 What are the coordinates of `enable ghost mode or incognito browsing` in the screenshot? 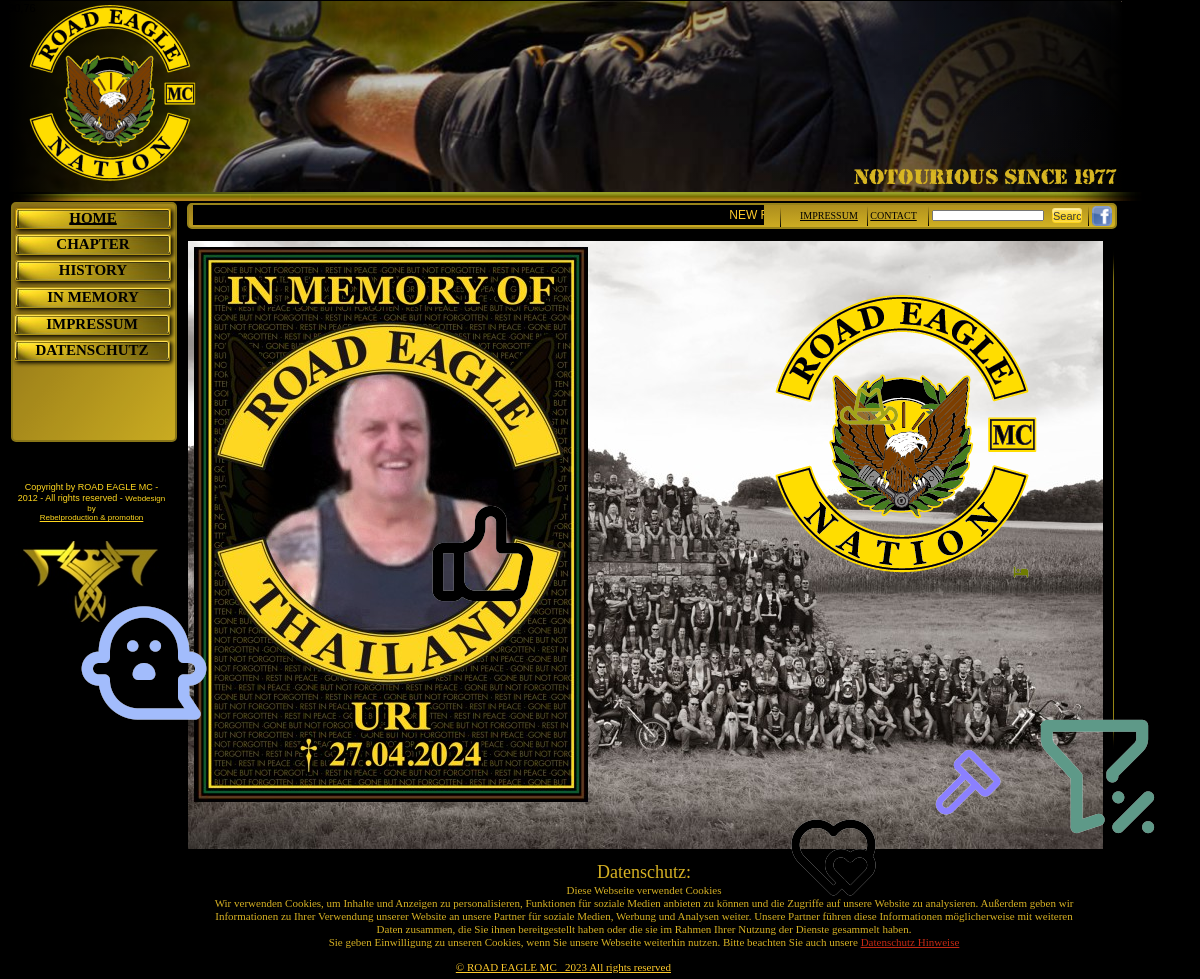 It's located at (144, 663).